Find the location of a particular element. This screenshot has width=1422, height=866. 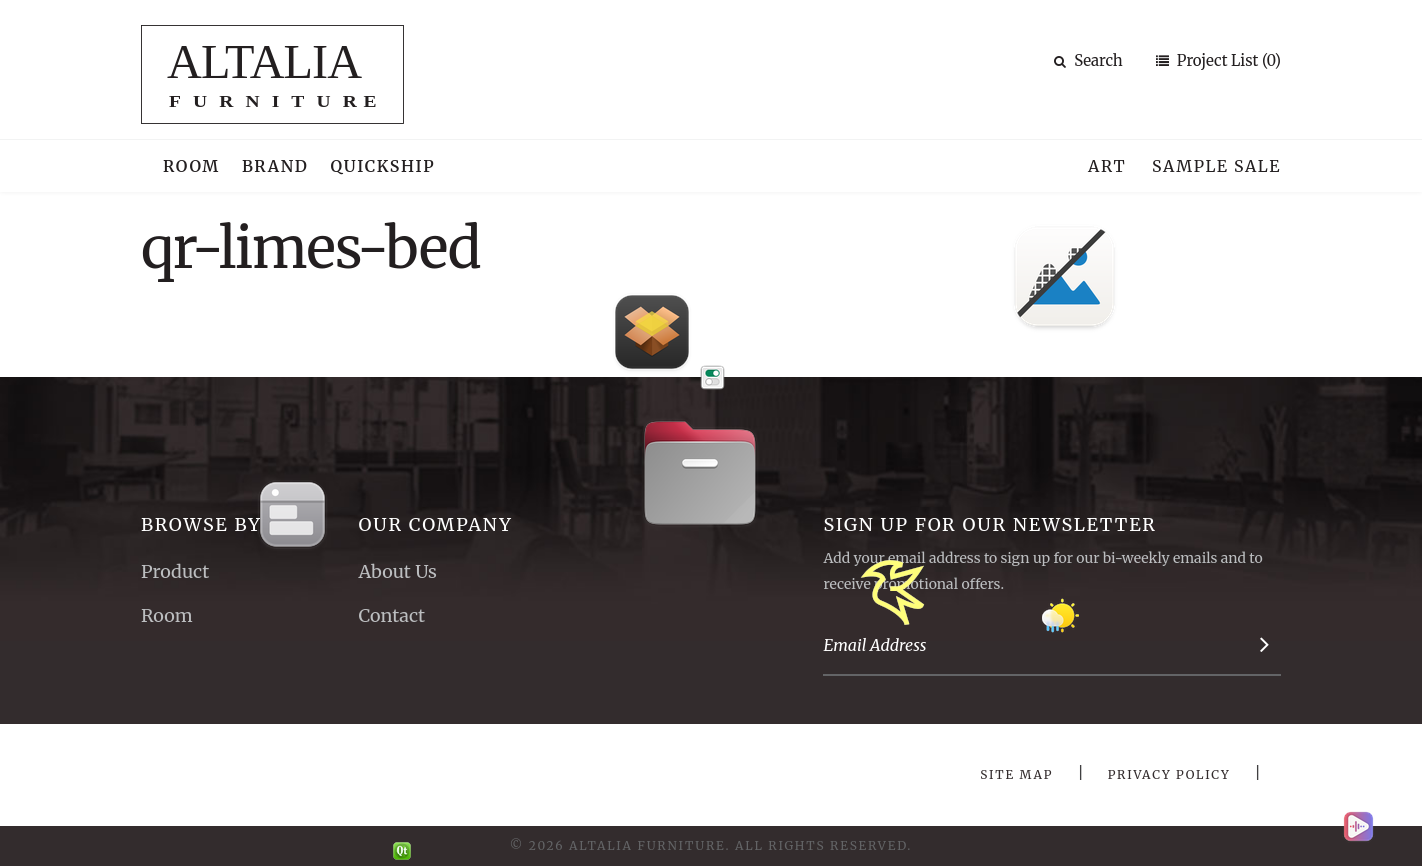

indicates rainy weather with daytime sun breaks is located at coordinates (1060, 615).